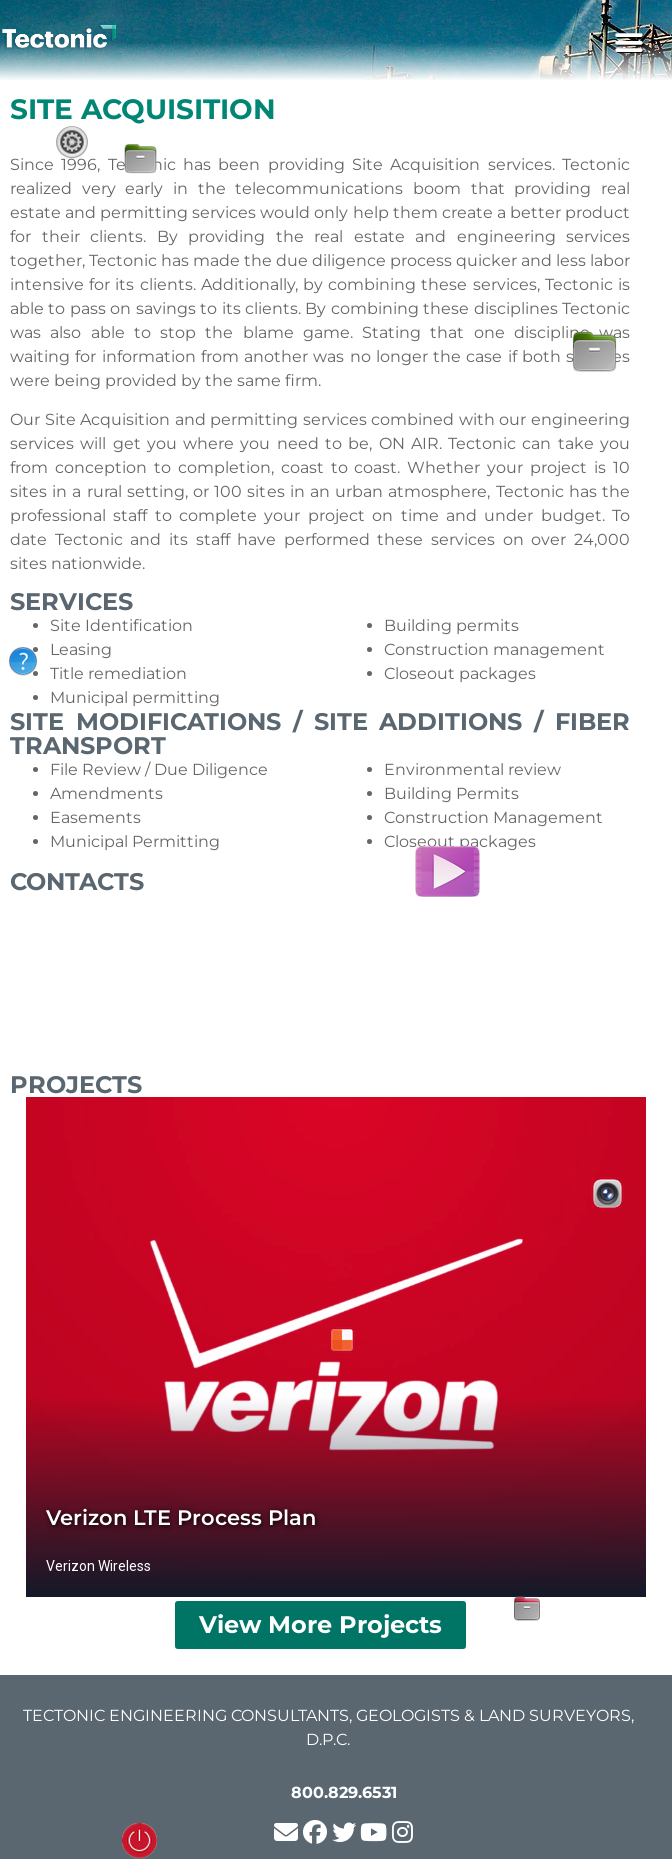 The height and width of the screenshot is (1859, 672). What do you see at coordinates (447, 871) in the screenshot?
I see `open multimedia or video player app` at bounding box center [447, 871].